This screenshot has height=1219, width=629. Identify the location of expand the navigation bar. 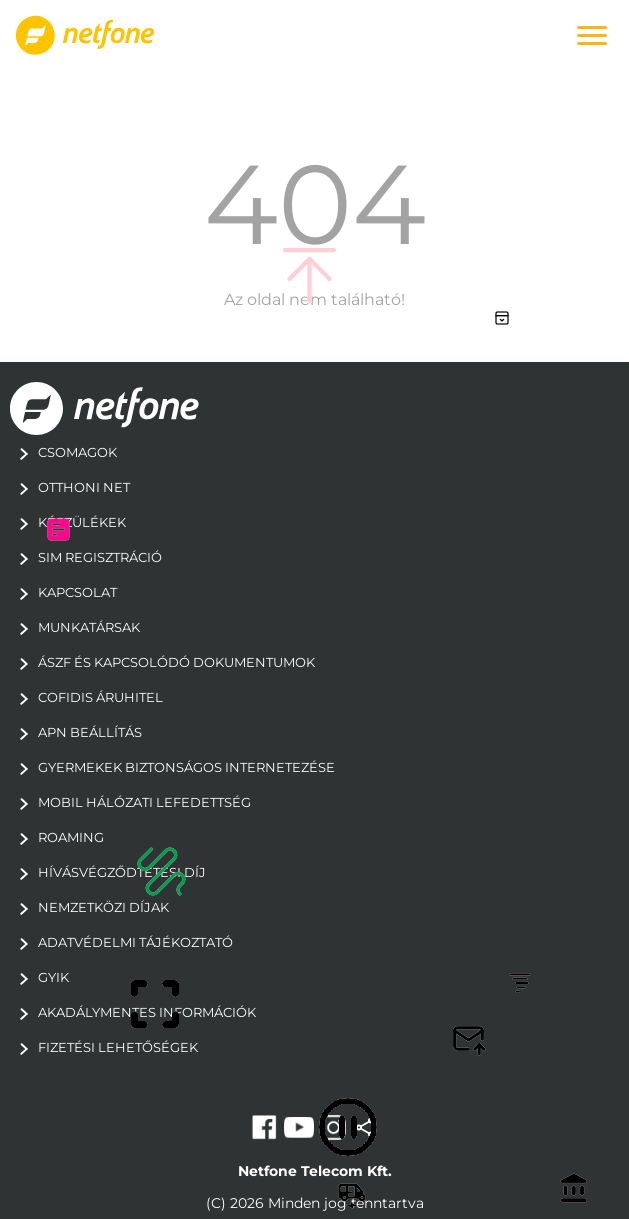
(502, 318).